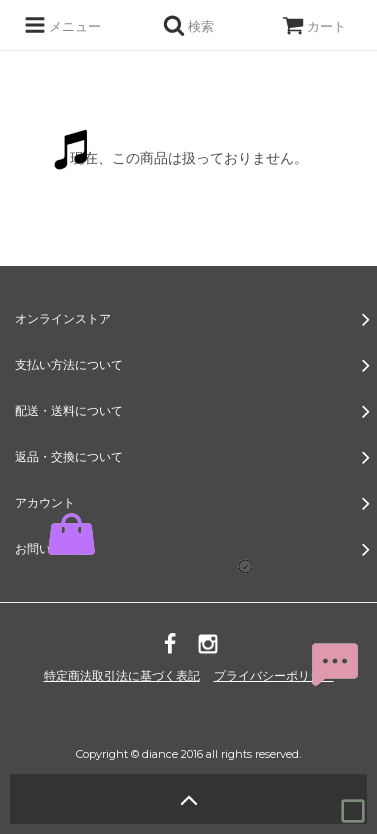 The width and height of the screenshot is (377, 834). I want to click on access music library or player, so click(71, 149).